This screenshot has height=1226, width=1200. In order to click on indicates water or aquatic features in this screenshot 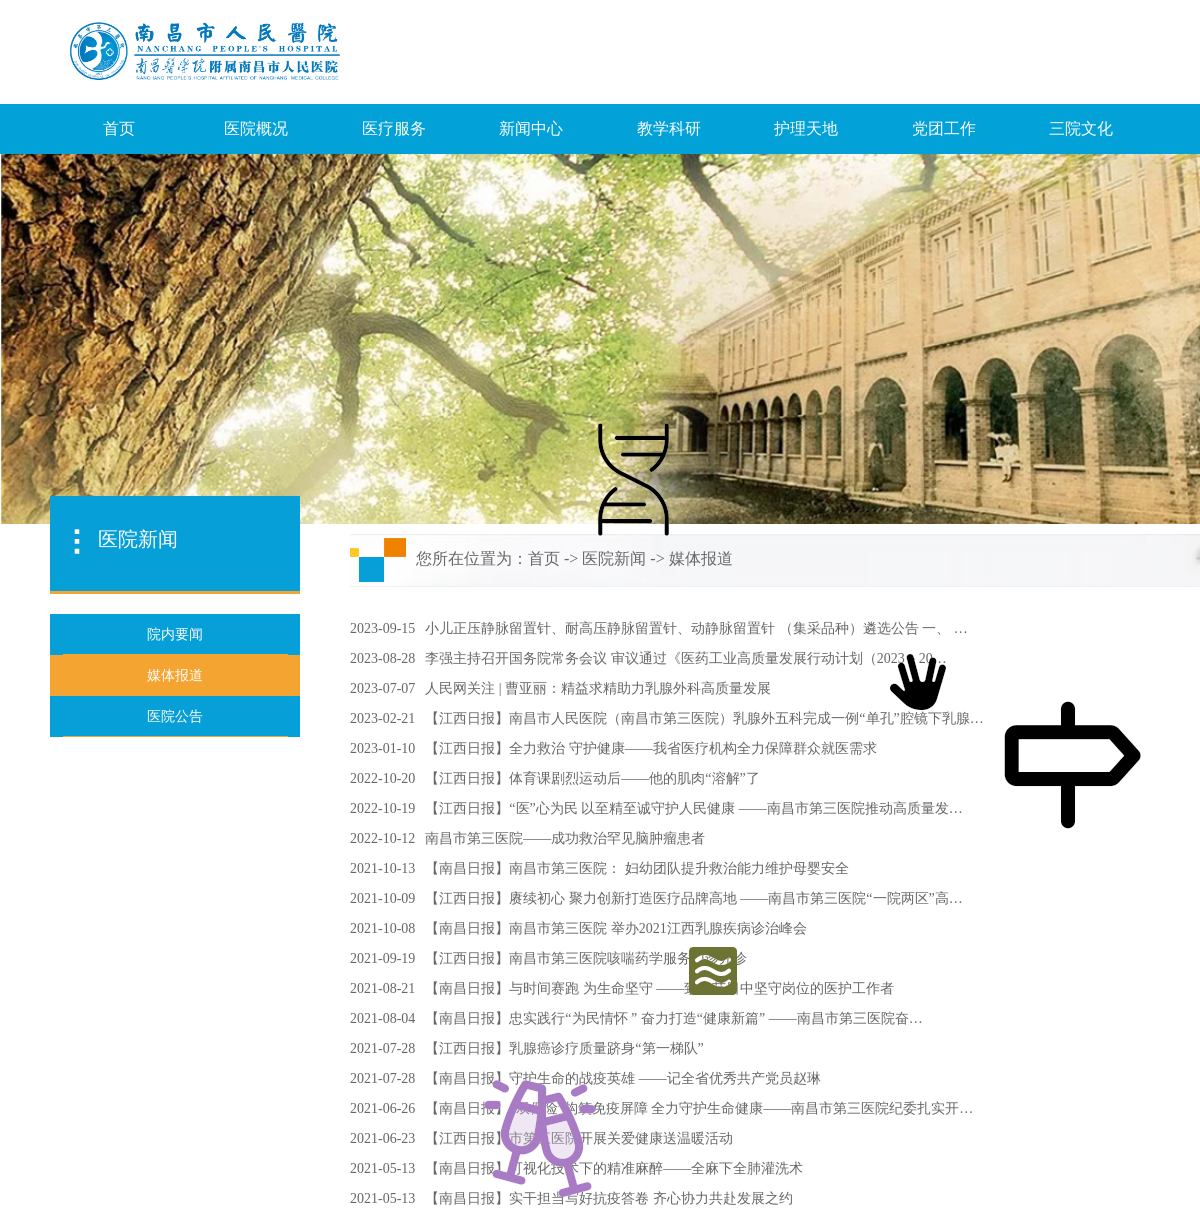, I will do `click(713, 971)`.